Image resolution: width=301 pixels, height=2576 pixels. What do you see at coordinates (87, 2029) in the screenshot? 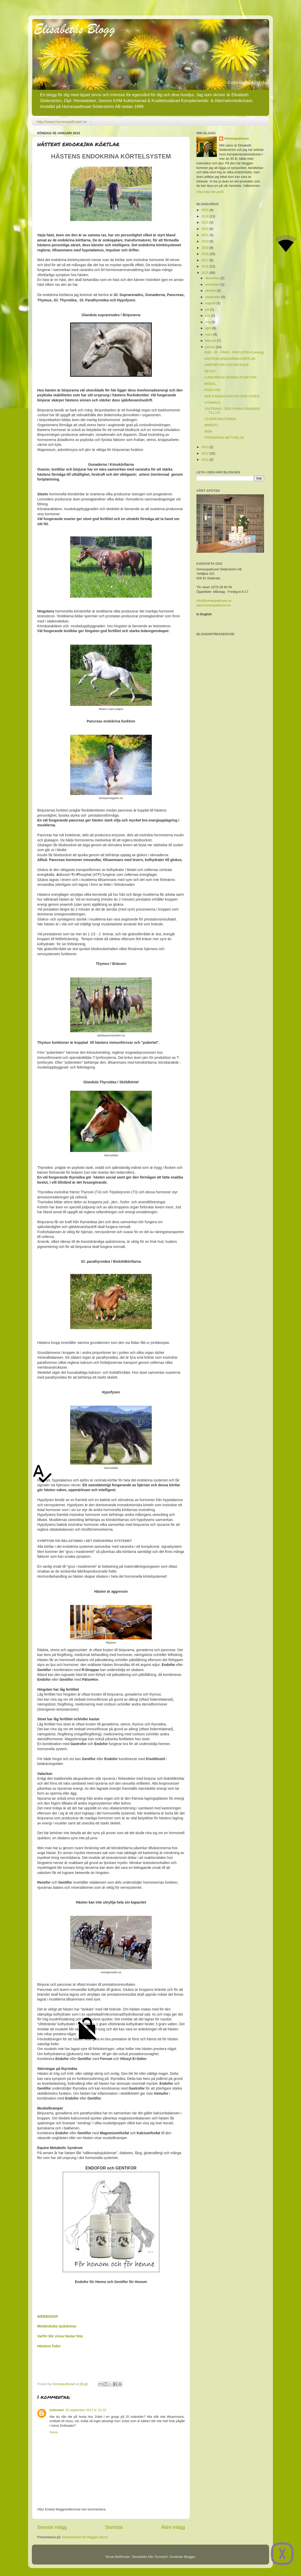
I see `indicates connection is not encrypted or secure` at bounding box center [87, 2029].